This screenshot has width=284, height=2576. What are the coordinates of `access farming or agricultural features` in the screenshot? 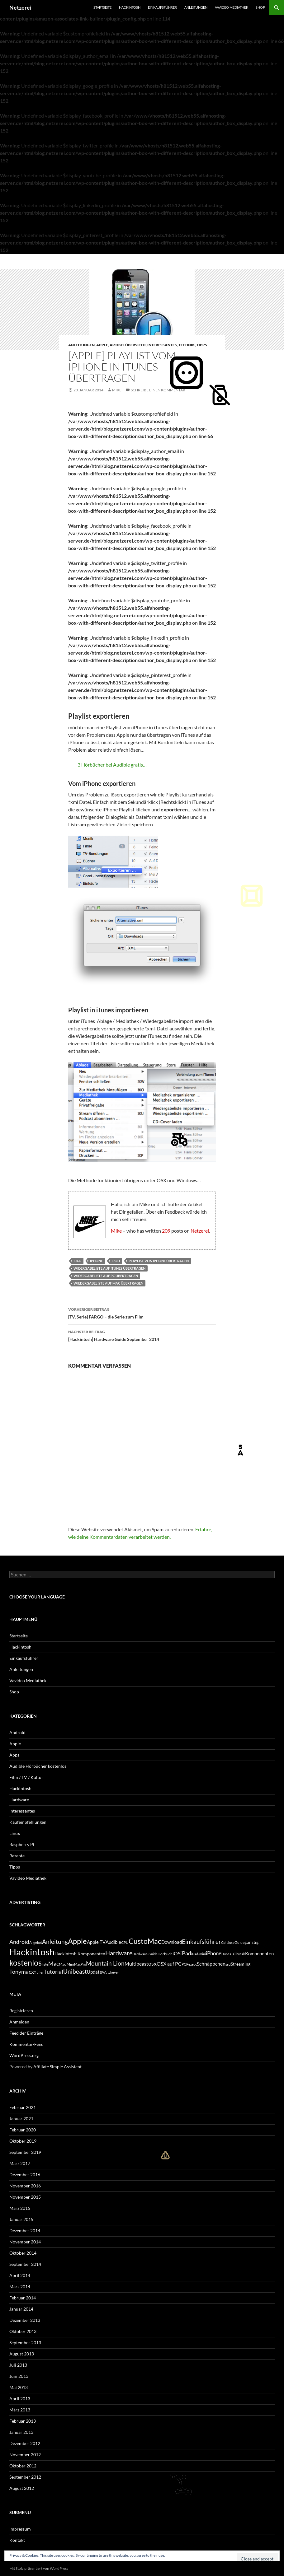 It's located at (179, 1139).